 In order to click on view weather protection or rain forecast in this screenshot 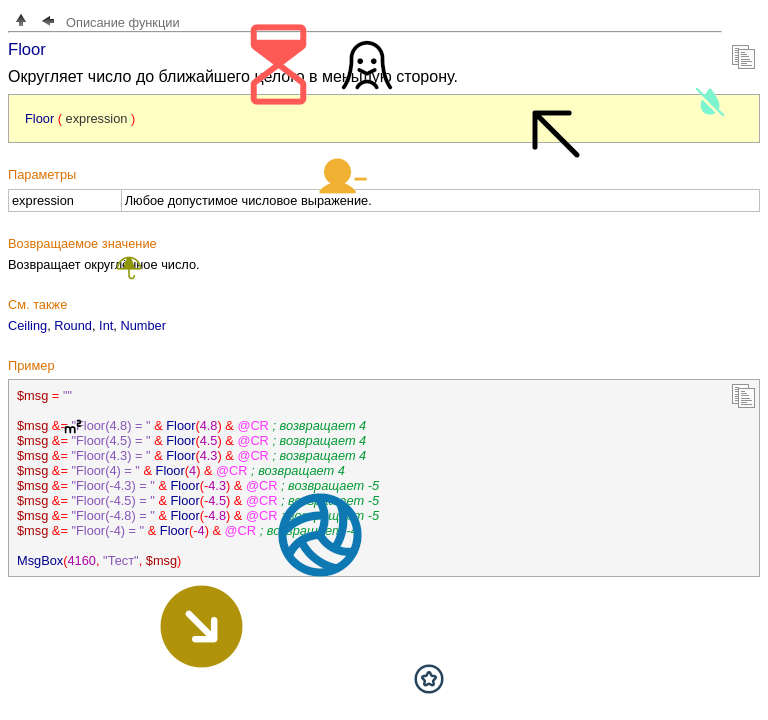, I will do `click(129, 268)`.